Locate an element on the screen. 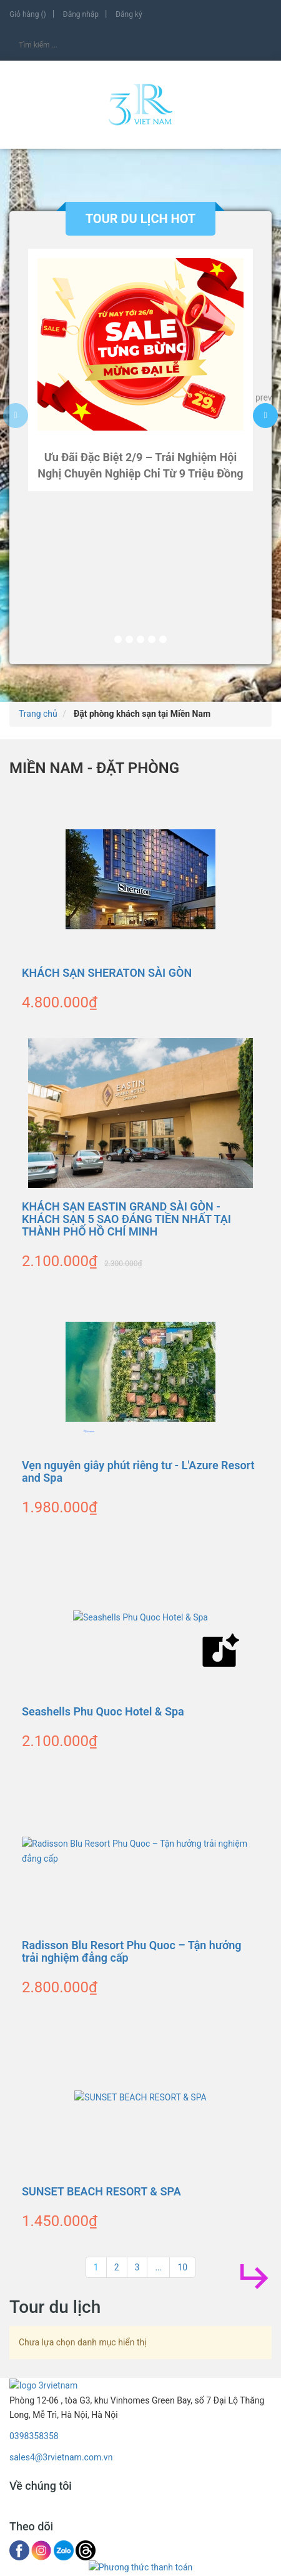 The height and width of the screenshot is (2576, 281). gstreamer multimedia framework logo is located at coordinates (89, 1431).